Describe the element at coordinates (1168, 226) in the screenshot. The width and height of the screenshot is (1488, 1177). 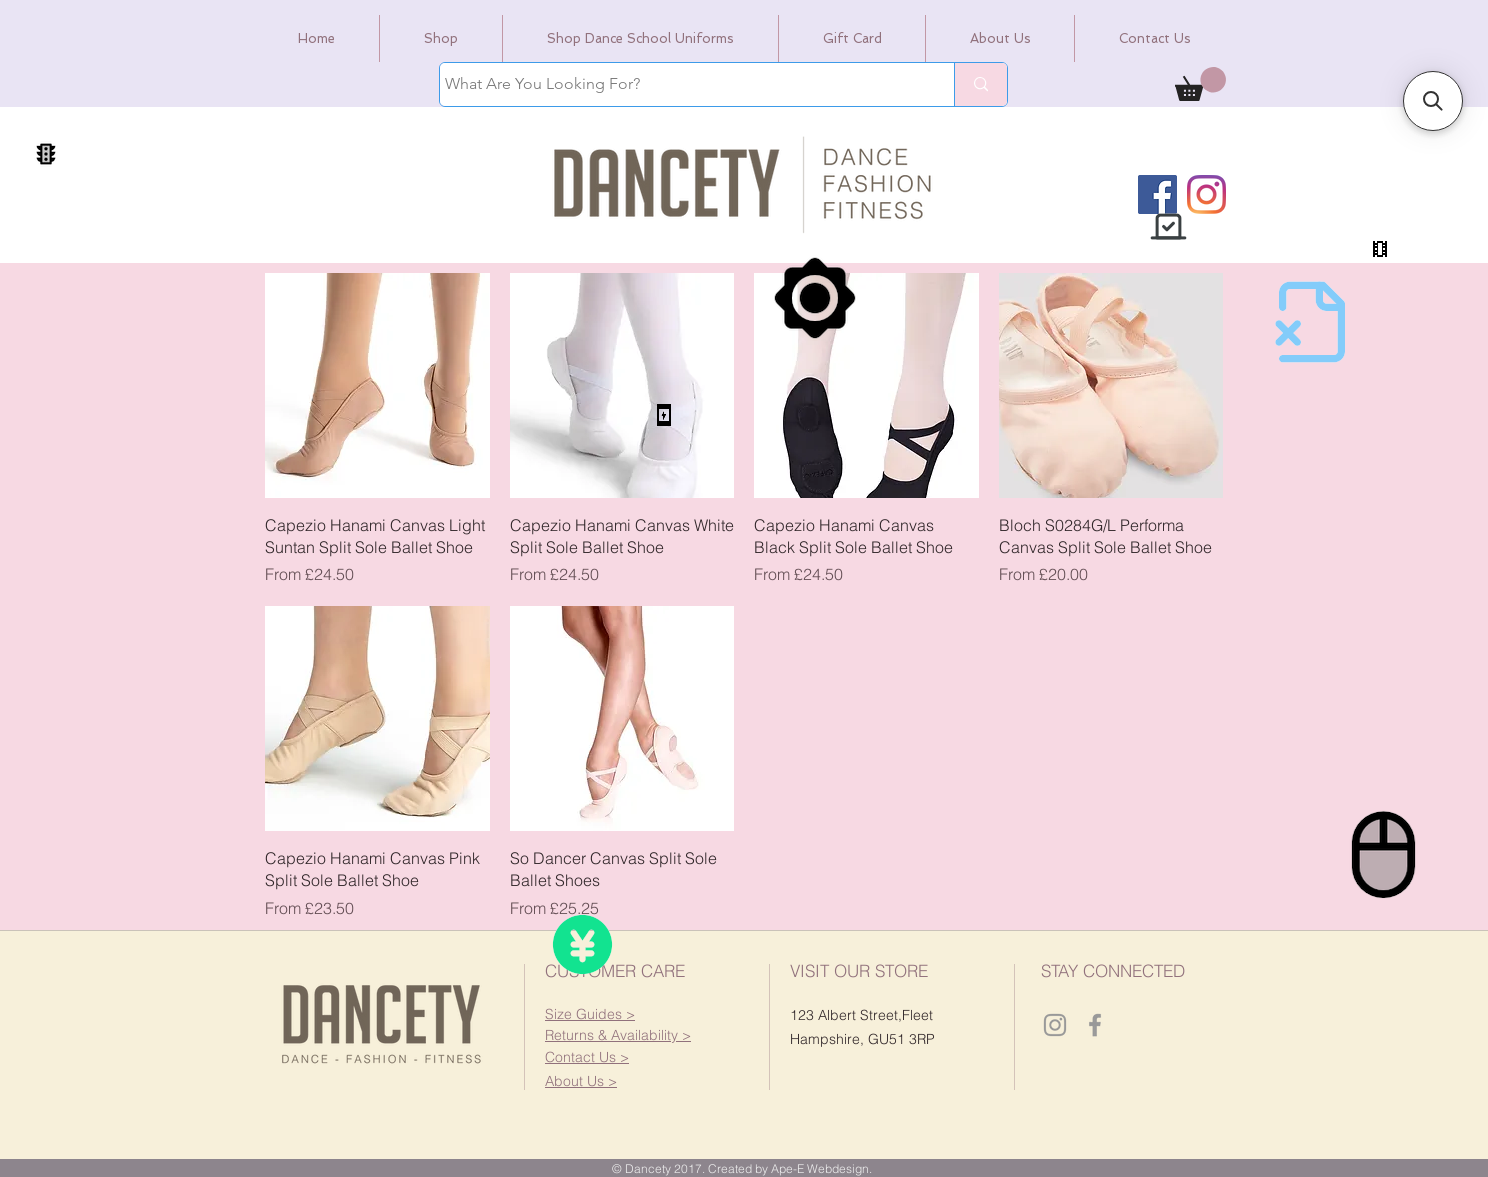
I see `cast your vote or submit a ballot` at that location.